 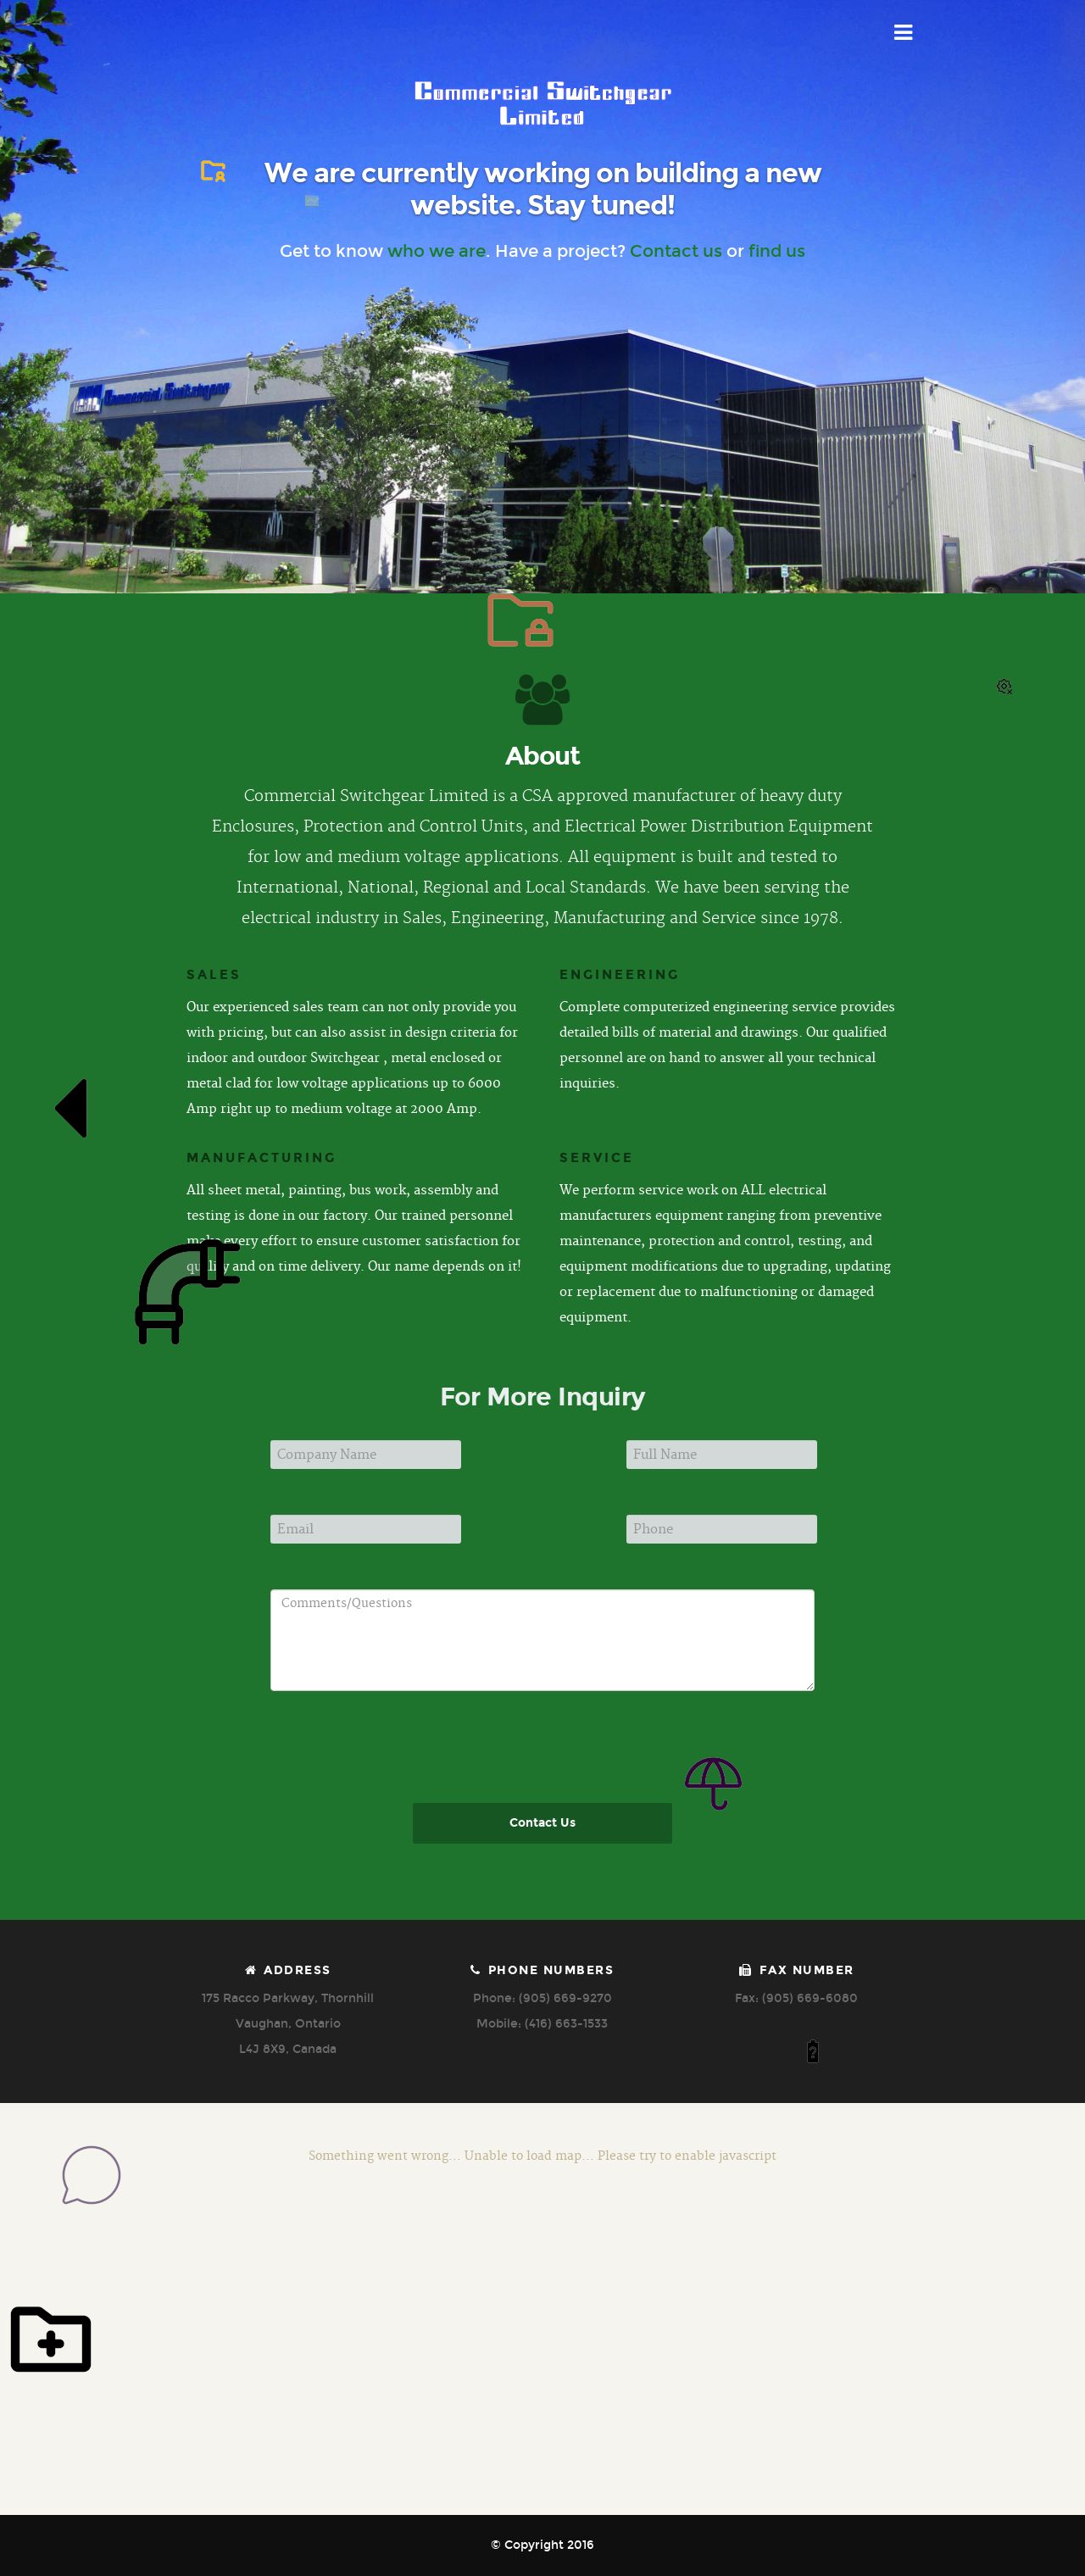 What do you see at coordinates (183, 1288) in the screenshot?
I see `plumbing or pipe system settings` at bounding box center [183, 1288].